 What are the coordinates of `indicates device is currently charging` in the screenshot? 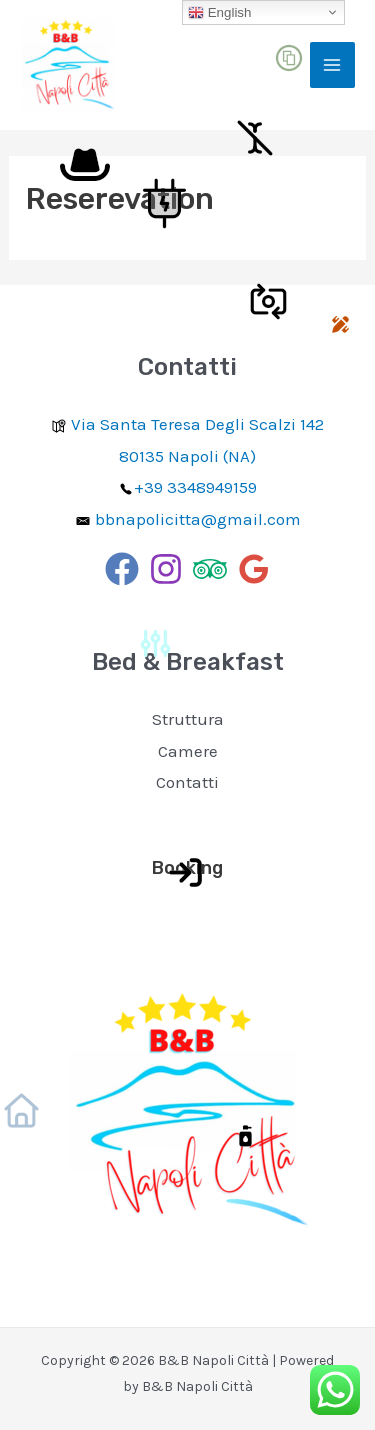 It's located at (164, 203).